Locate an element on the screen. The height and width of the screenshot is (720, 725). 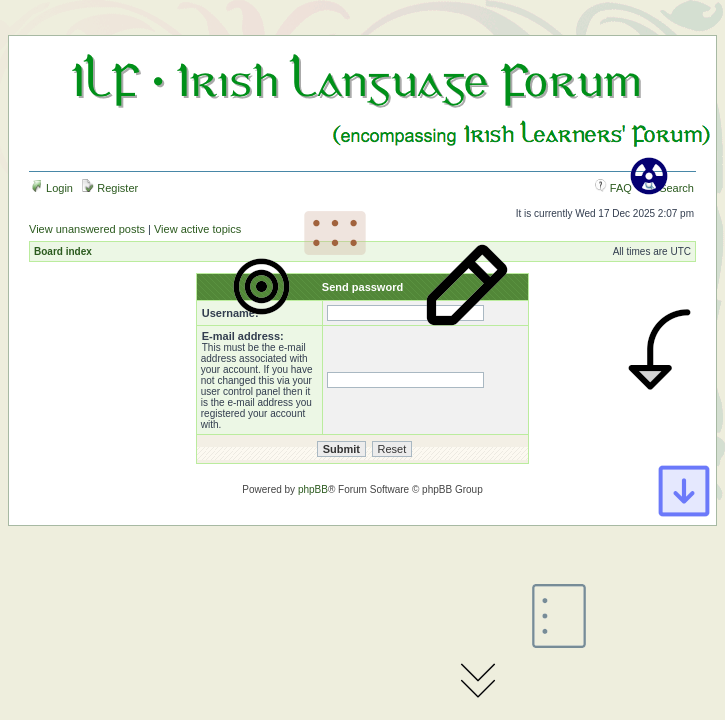
download file or content is located at coordinates (684, 491).